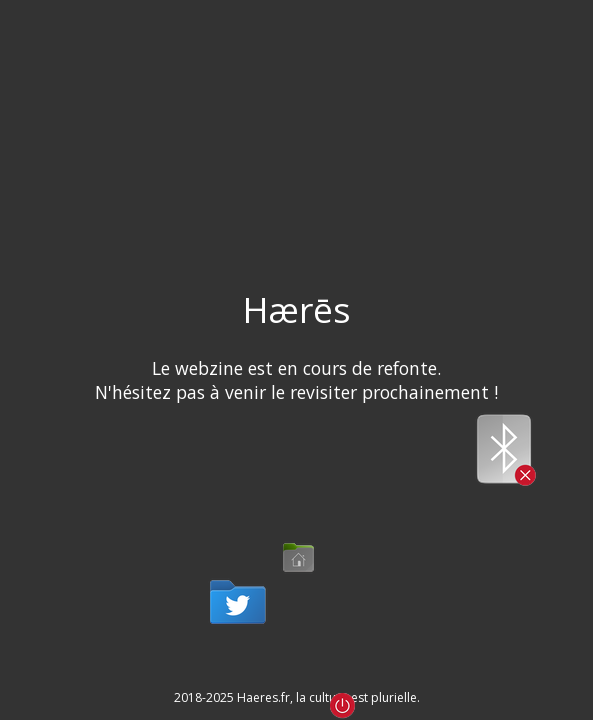 Image resolution: width=593 pixels, height=720 pixels. What do you see at coordinates (504, 449) in the screenshot?
I see `bluetooth connectivity is disabled` at bounding box center [504, 449].